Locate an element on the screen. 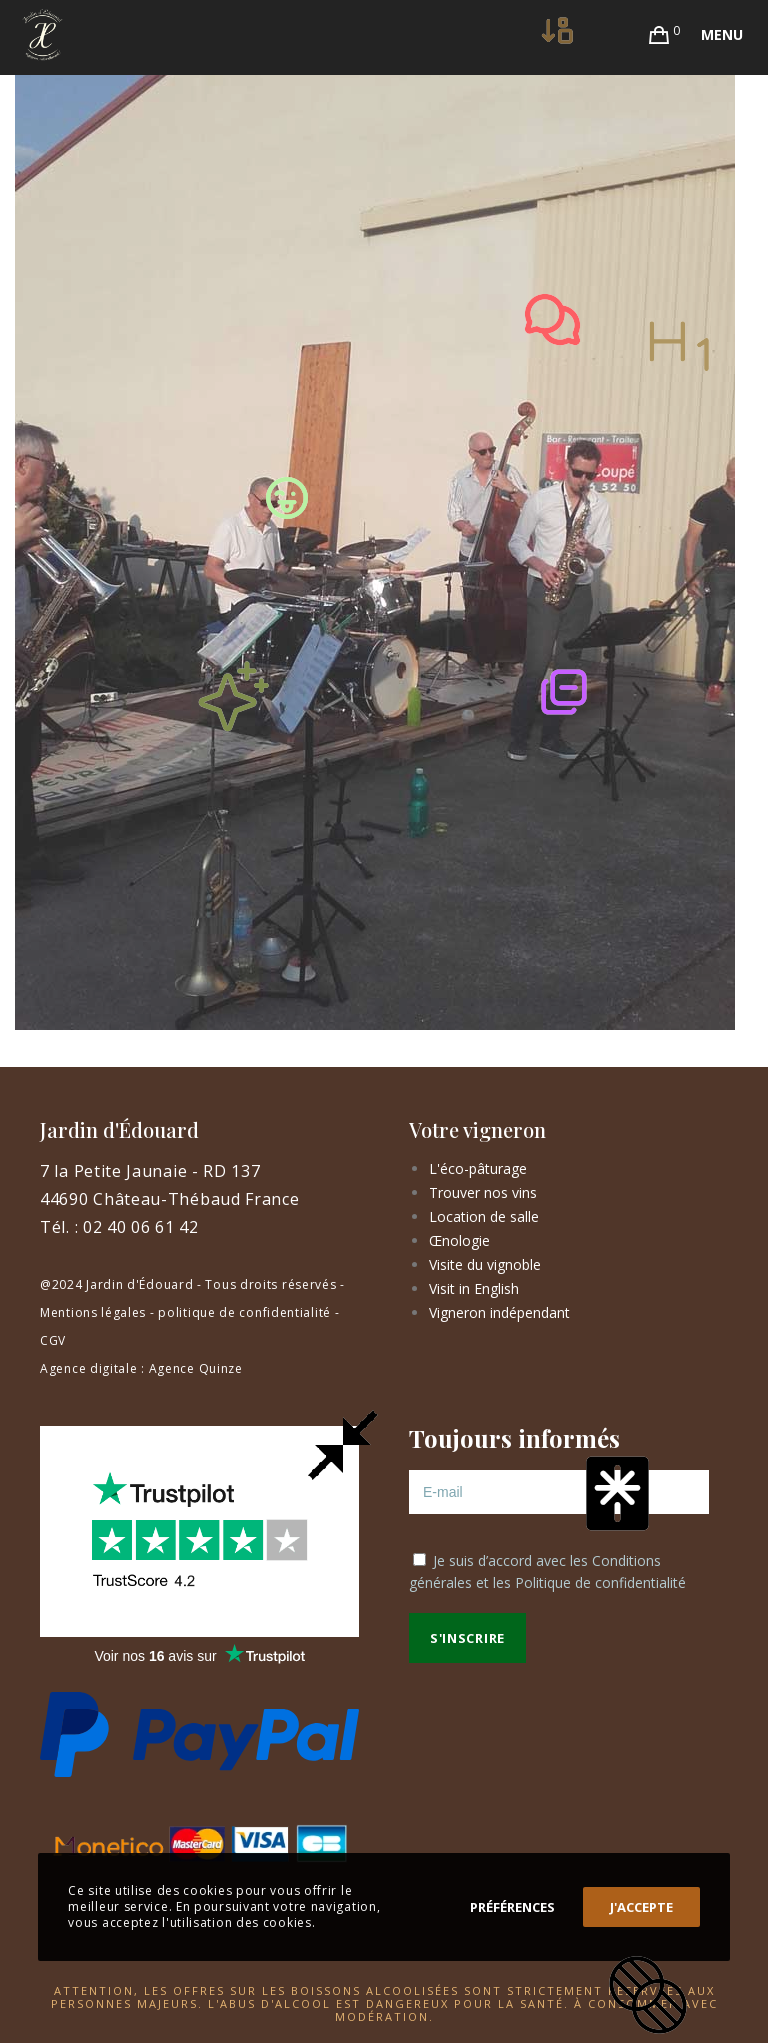 This screenshot has height=2043, width=768. exit fullscreen mode is located at coordinates (343, 1445).